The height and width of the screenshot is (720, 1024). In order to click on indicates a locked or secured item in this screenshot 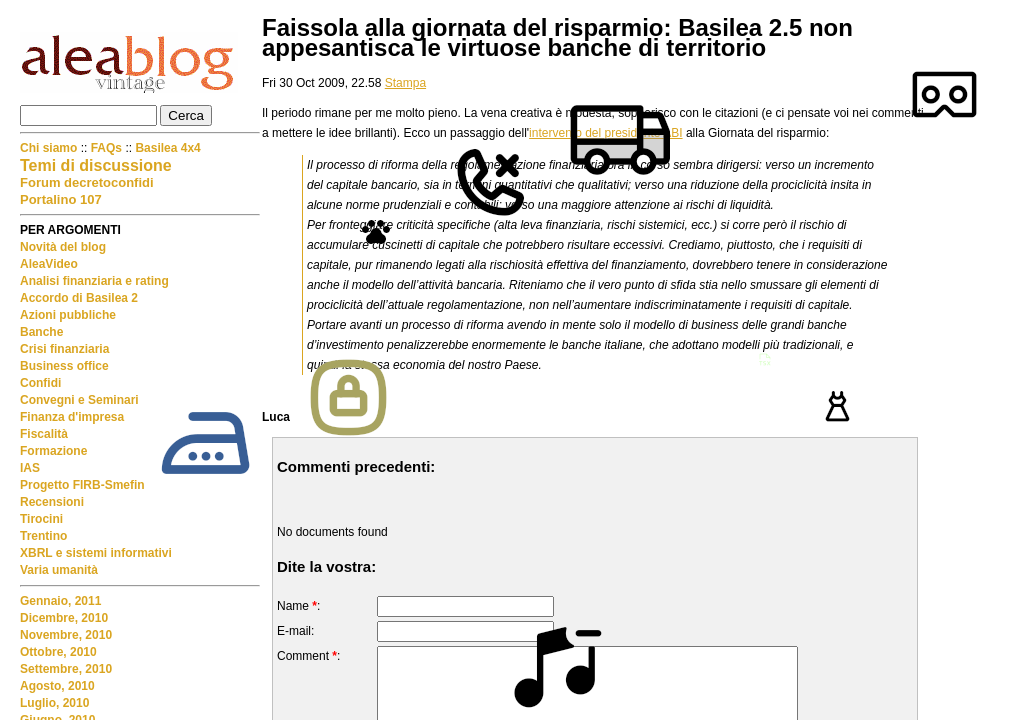, I will do `click(348, 397)`.